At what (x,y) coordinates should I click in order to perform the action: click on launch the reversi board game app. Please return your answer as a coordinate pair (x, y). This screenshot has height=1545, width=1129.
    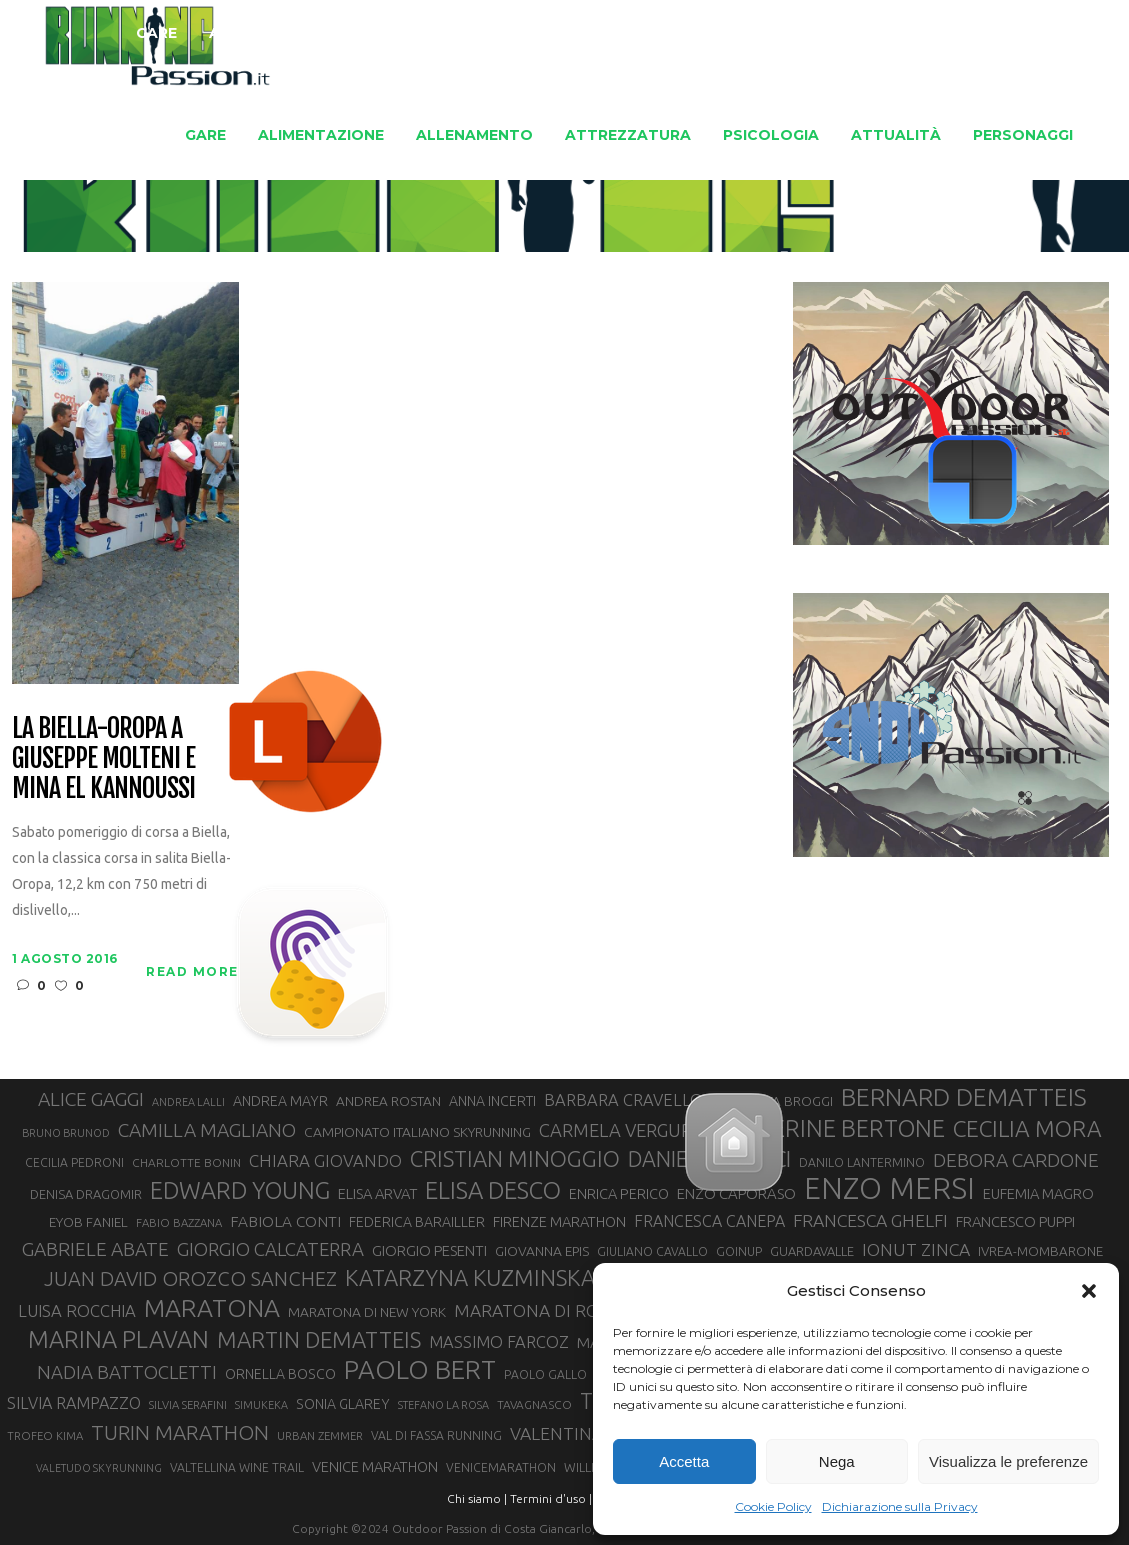
    Looking at the image, I should click on (1025, 798).